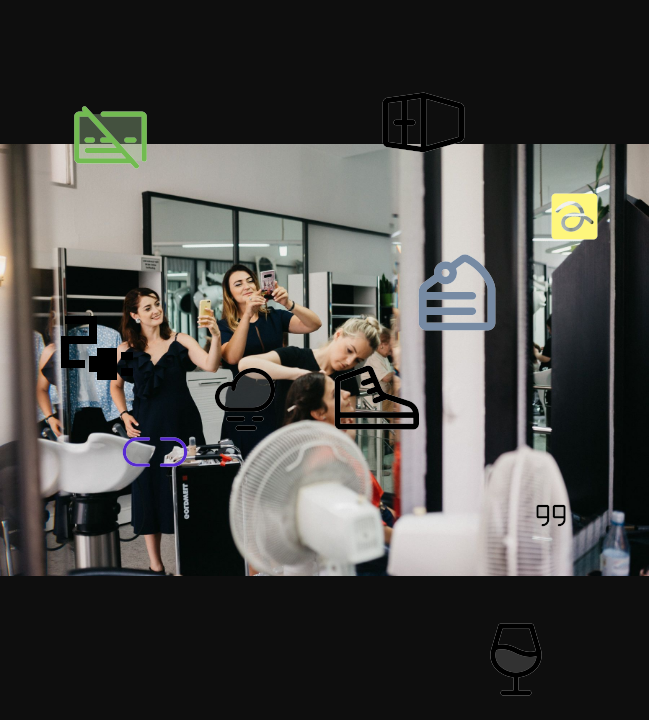 The image size is (649, 720). What do you see at coordinates (372, 400) in the screenshot?
I see `access footwear or shoe category` at bounding box center [372, 400].